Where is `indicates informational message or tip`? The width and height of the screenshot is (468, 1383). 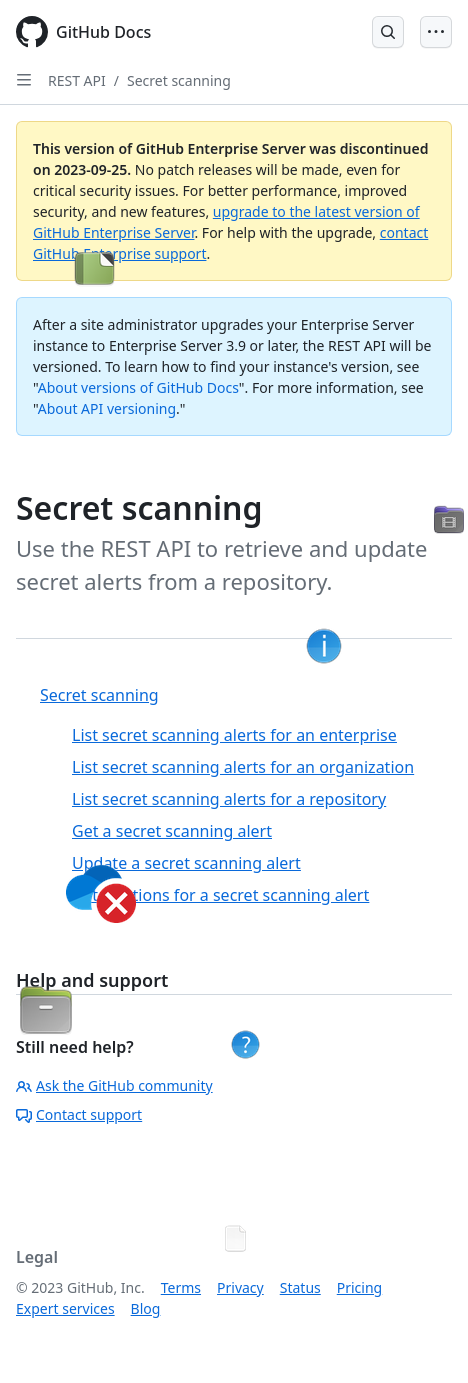
indicates informational message or tip is located at coordinates (324, 646).